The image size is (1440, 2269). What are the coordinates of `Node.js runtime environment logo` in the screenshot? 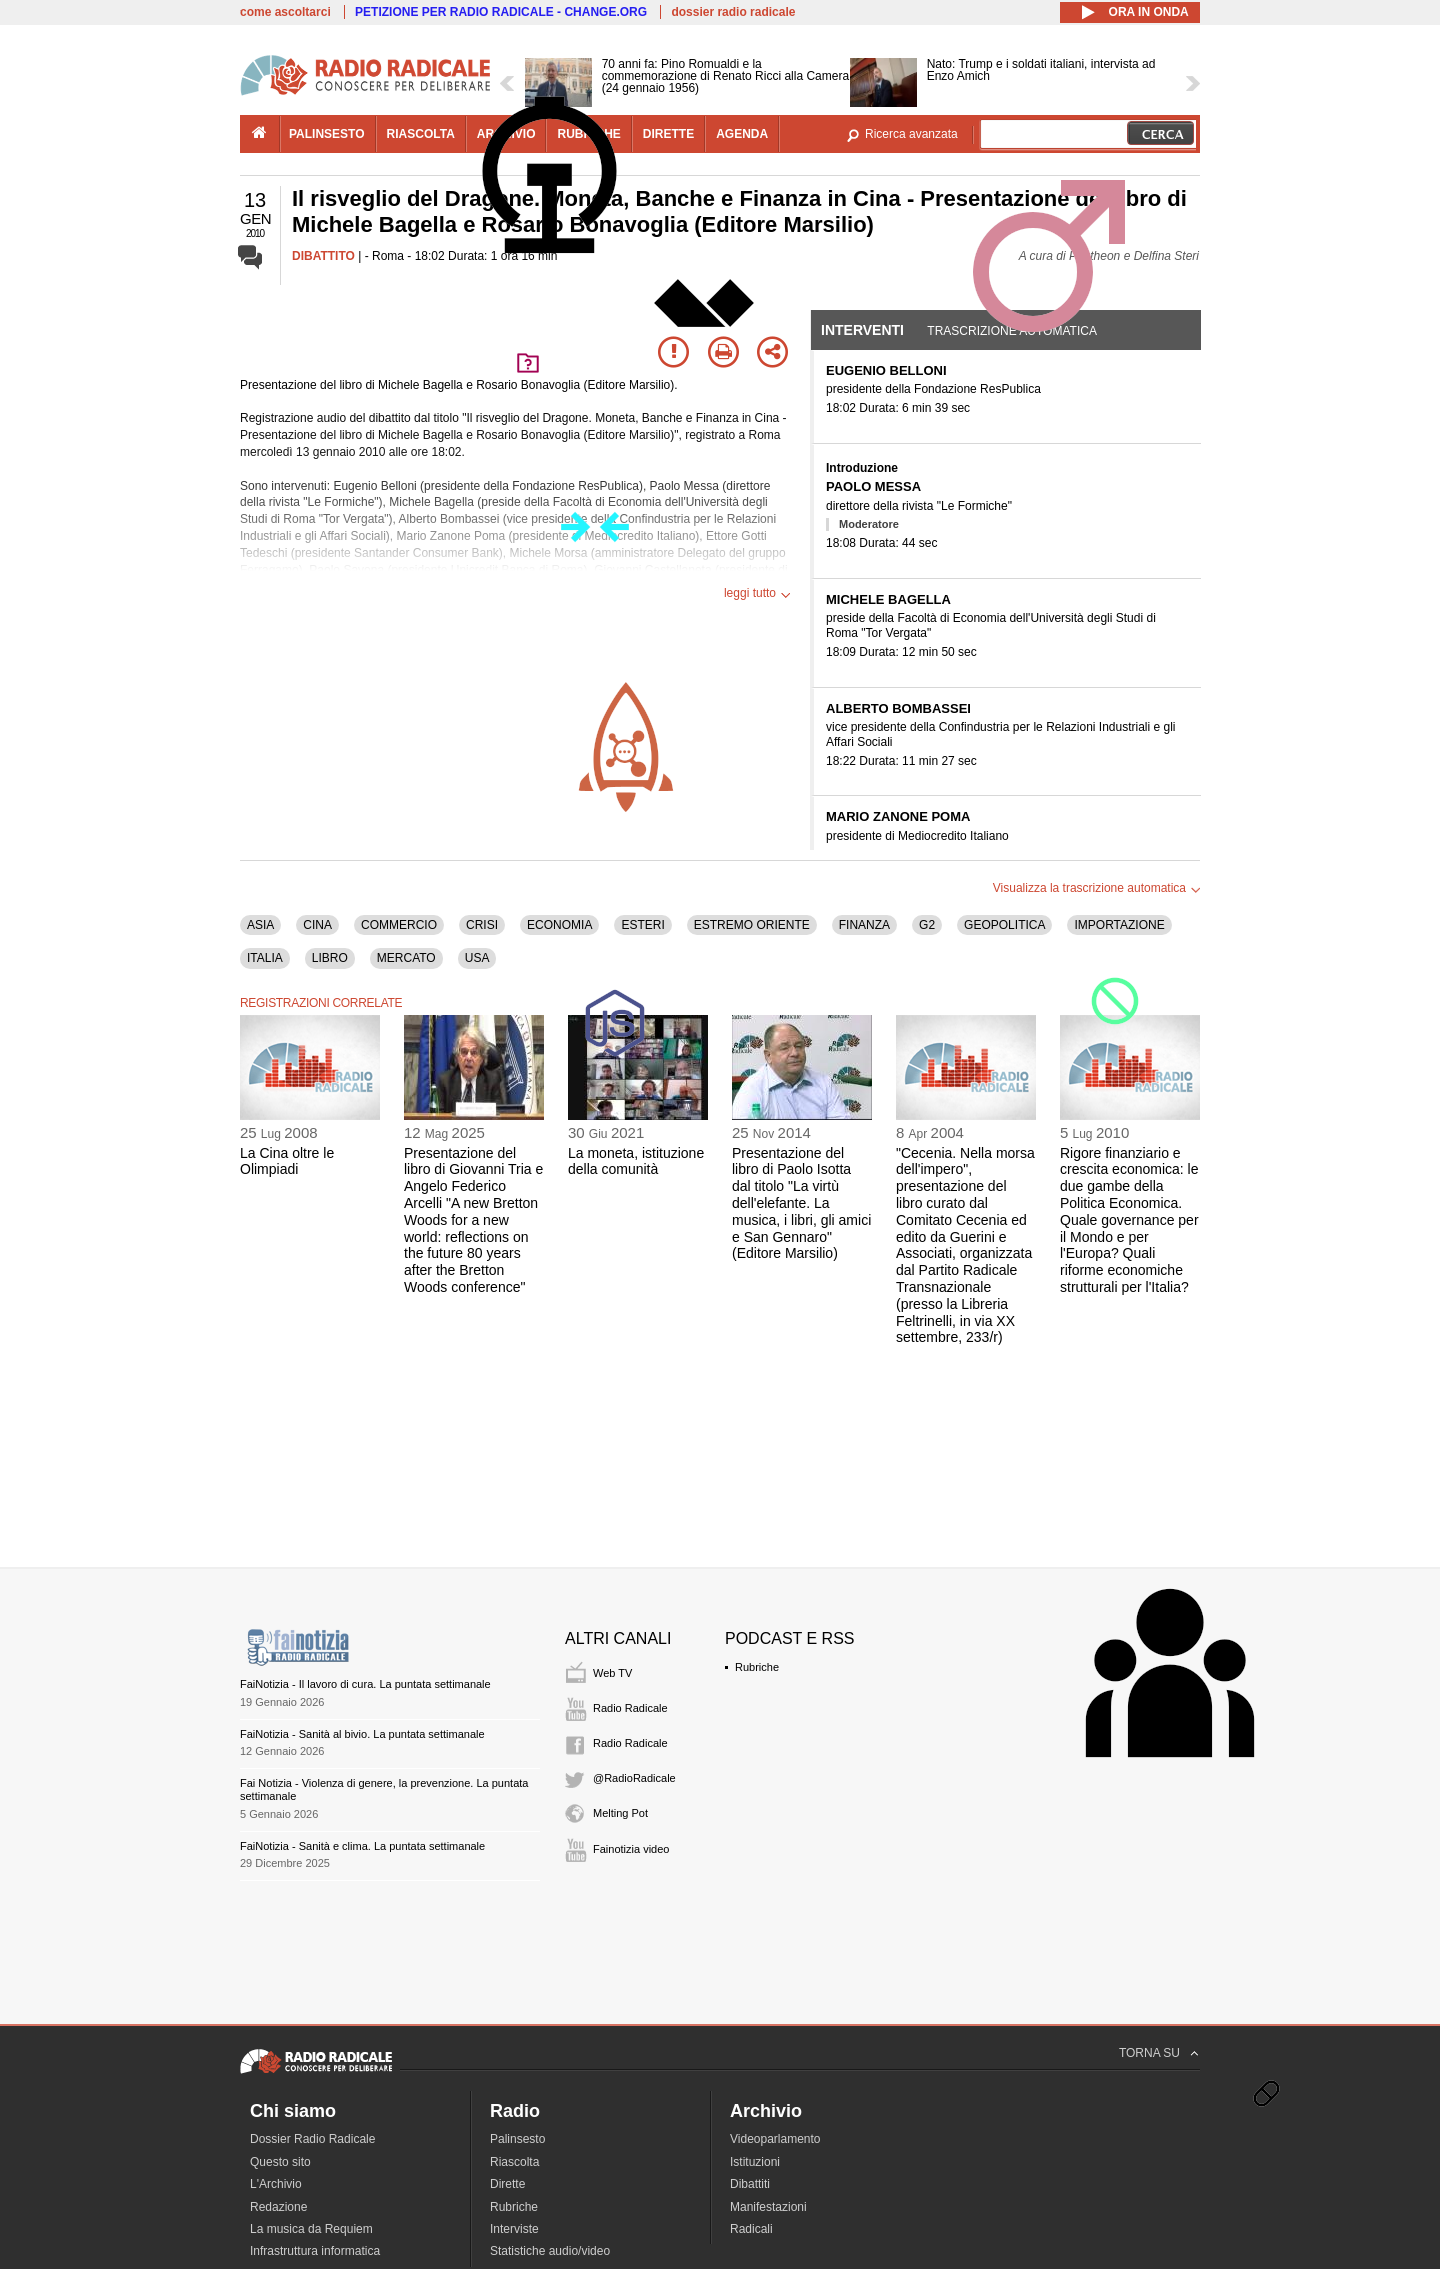 It's located at (615, 1023).